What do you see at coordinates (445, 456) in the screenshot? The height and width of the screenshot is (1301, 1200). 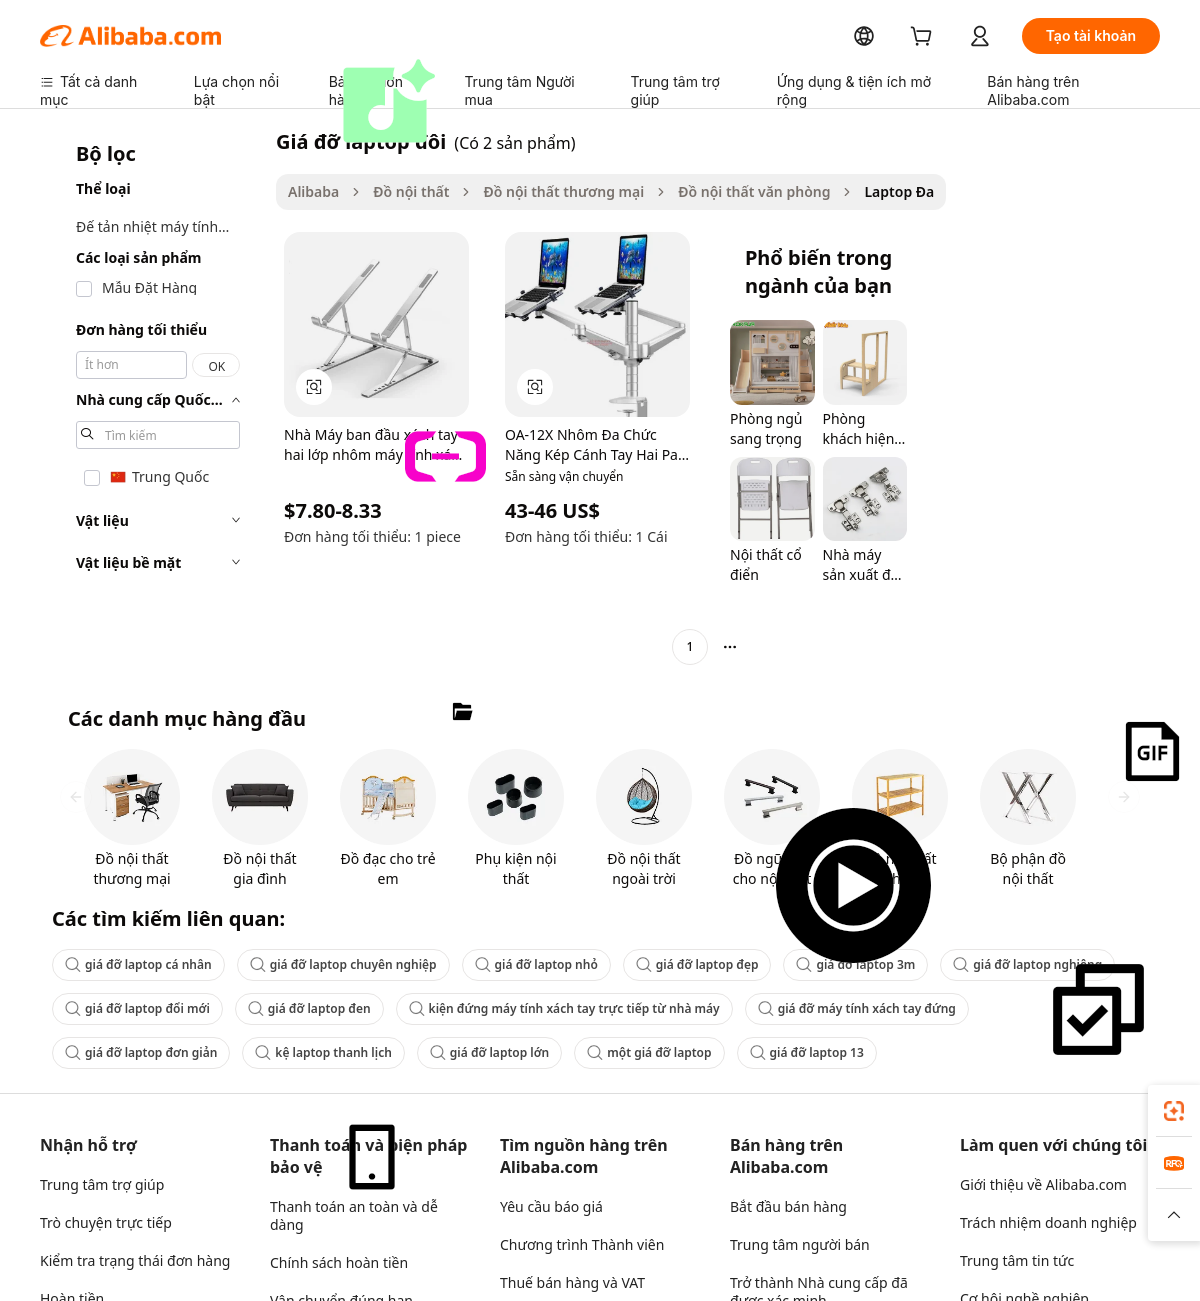 I see `Alibaba Cloud service or product` at bounding box center [445, 456].